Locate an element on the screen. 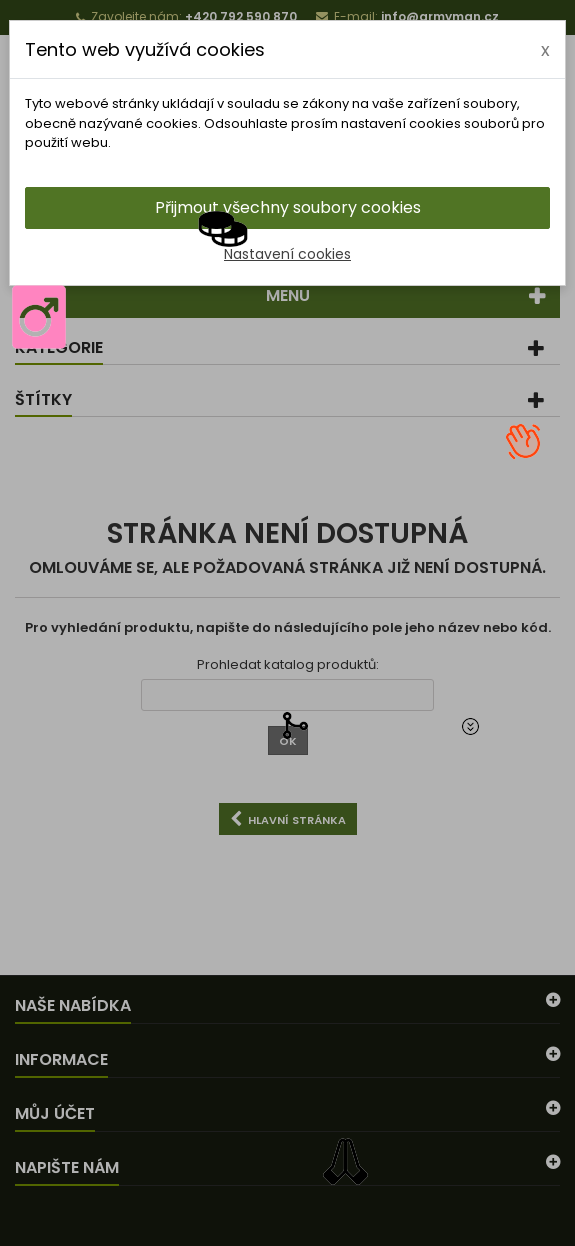 This screenshot has height=1246, width=575. merge a branch into the main codebase is located at coordinates (294, 725).